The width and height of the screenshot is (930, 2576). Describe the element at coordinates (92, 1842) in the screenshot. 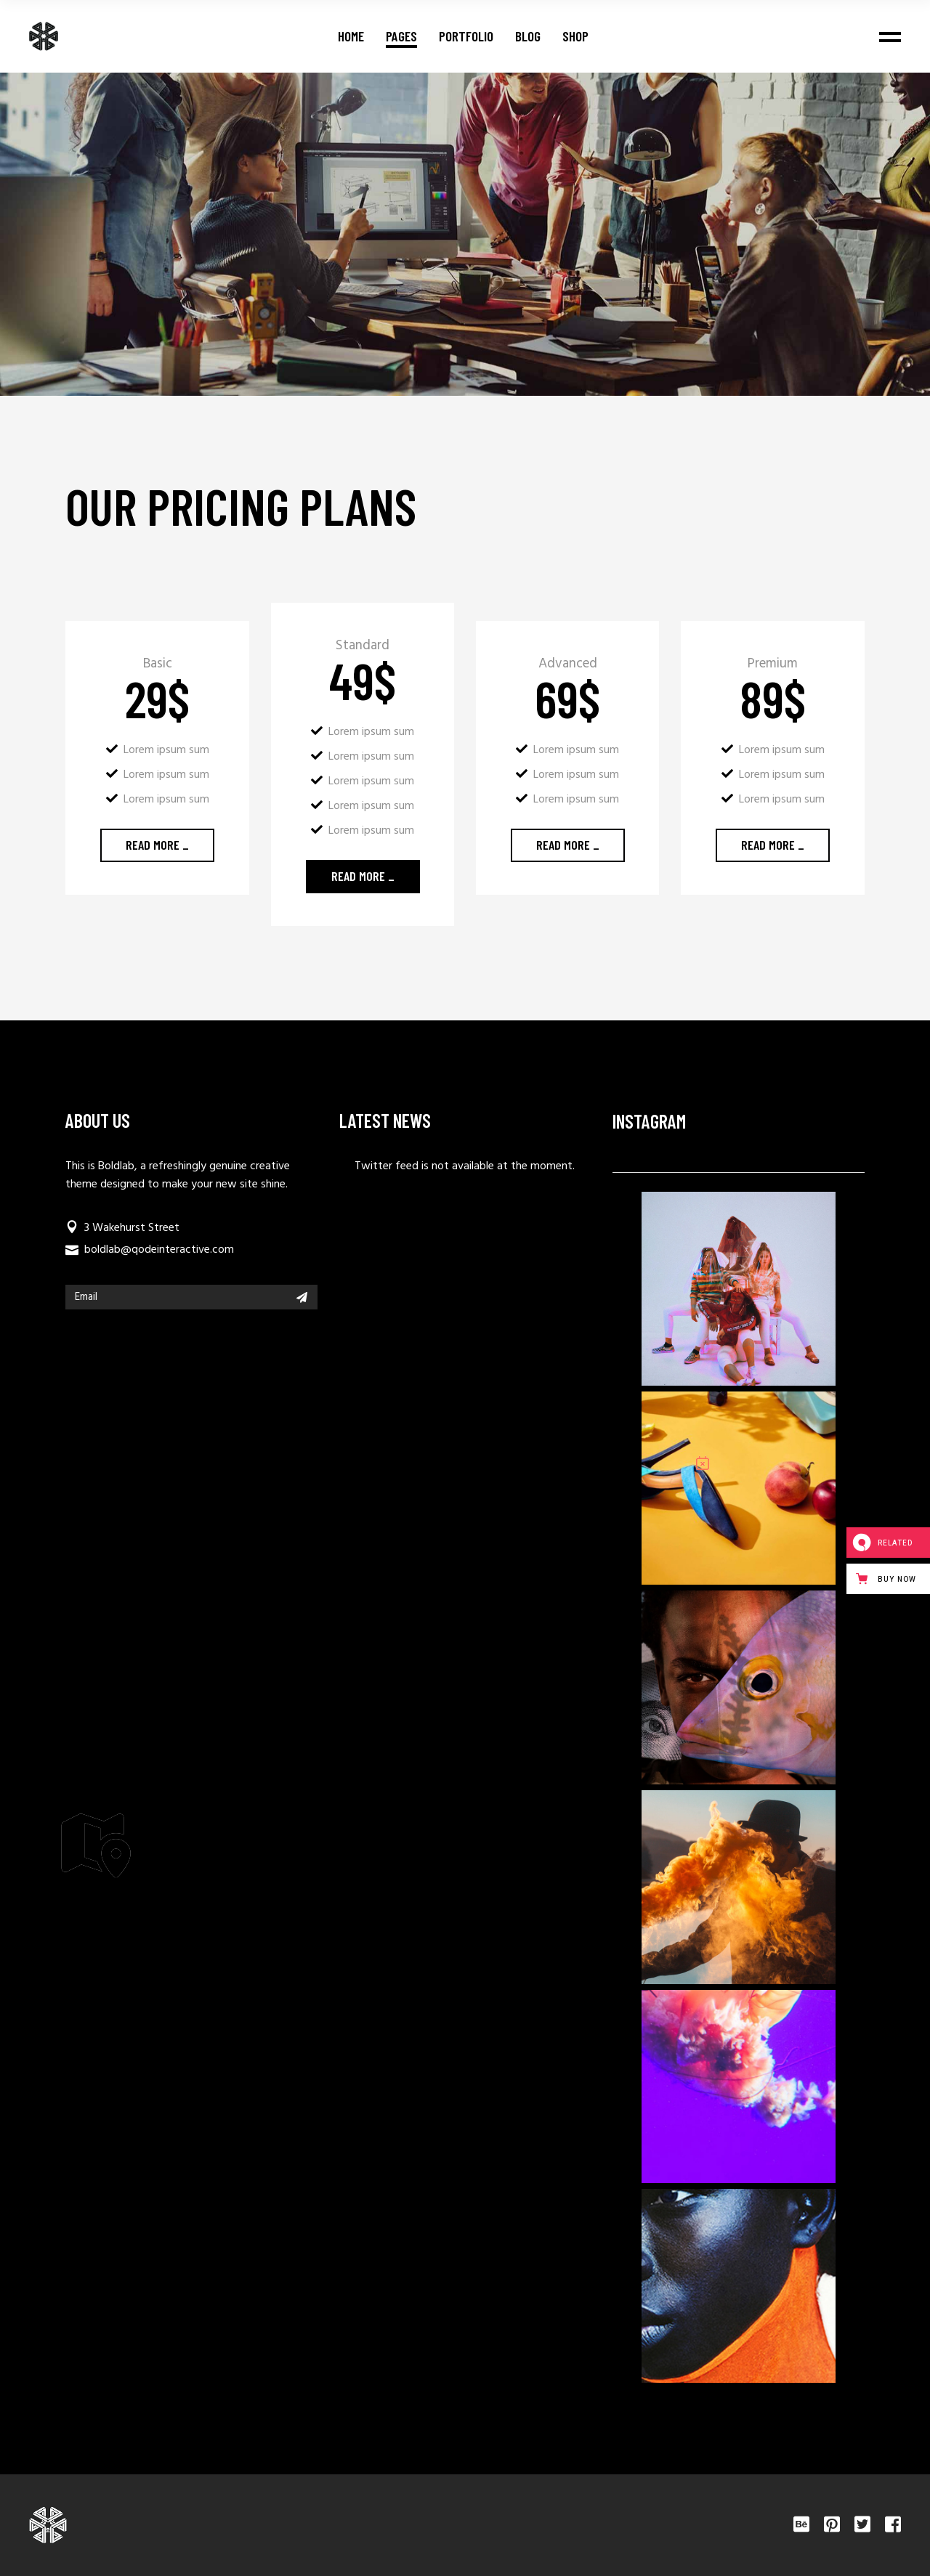

I see `view map with pinned location` at that location.